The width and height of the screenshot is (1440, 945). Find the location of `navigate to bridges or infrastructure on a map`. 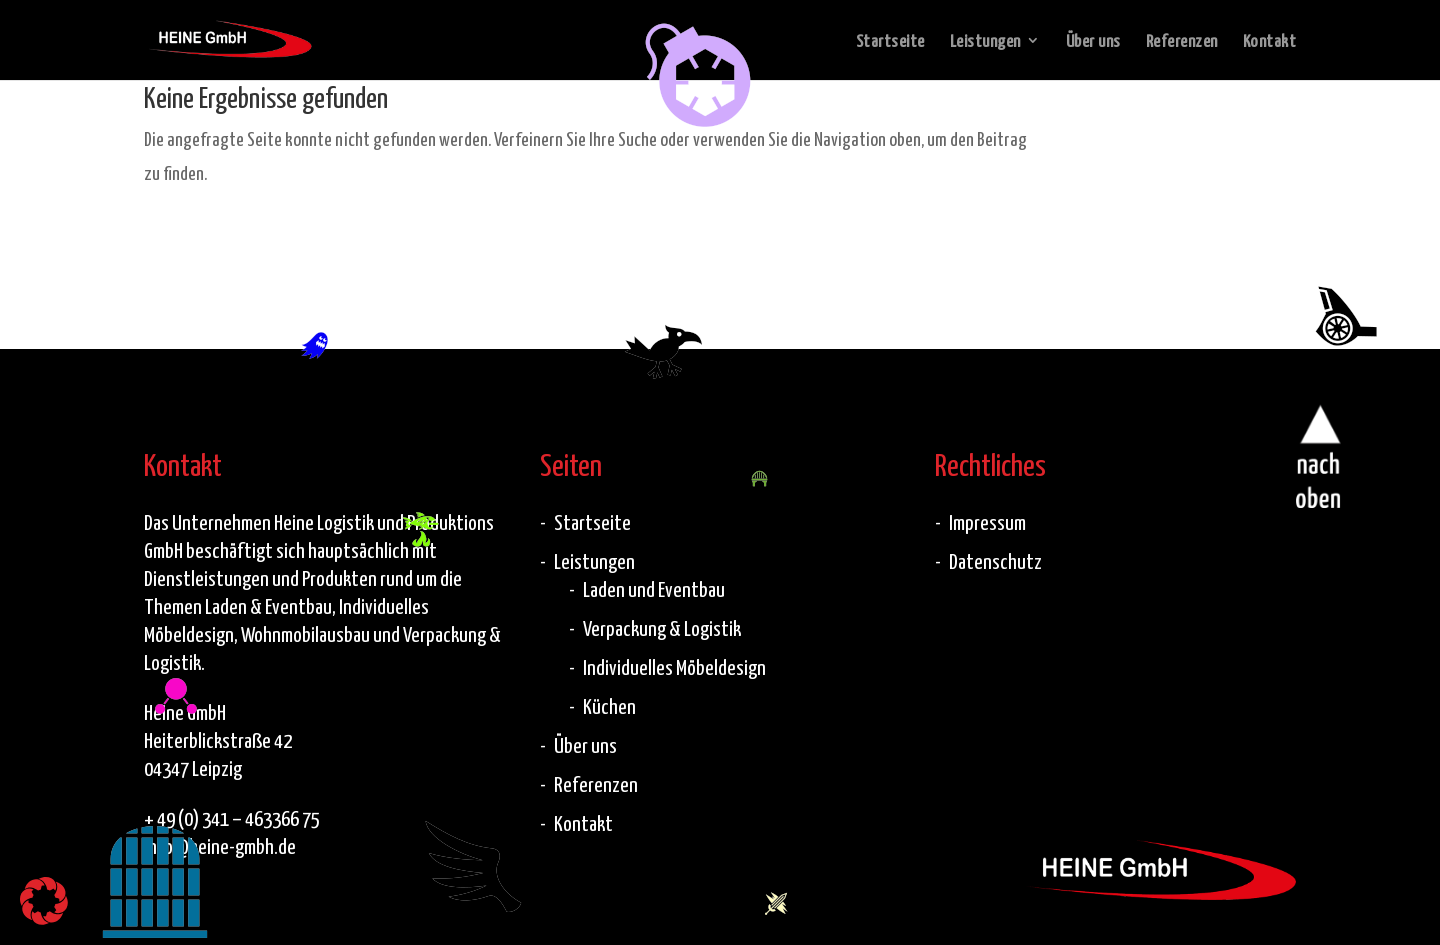

navigate to bridges or infrastructure on a map is located at coordinates (759, 478).